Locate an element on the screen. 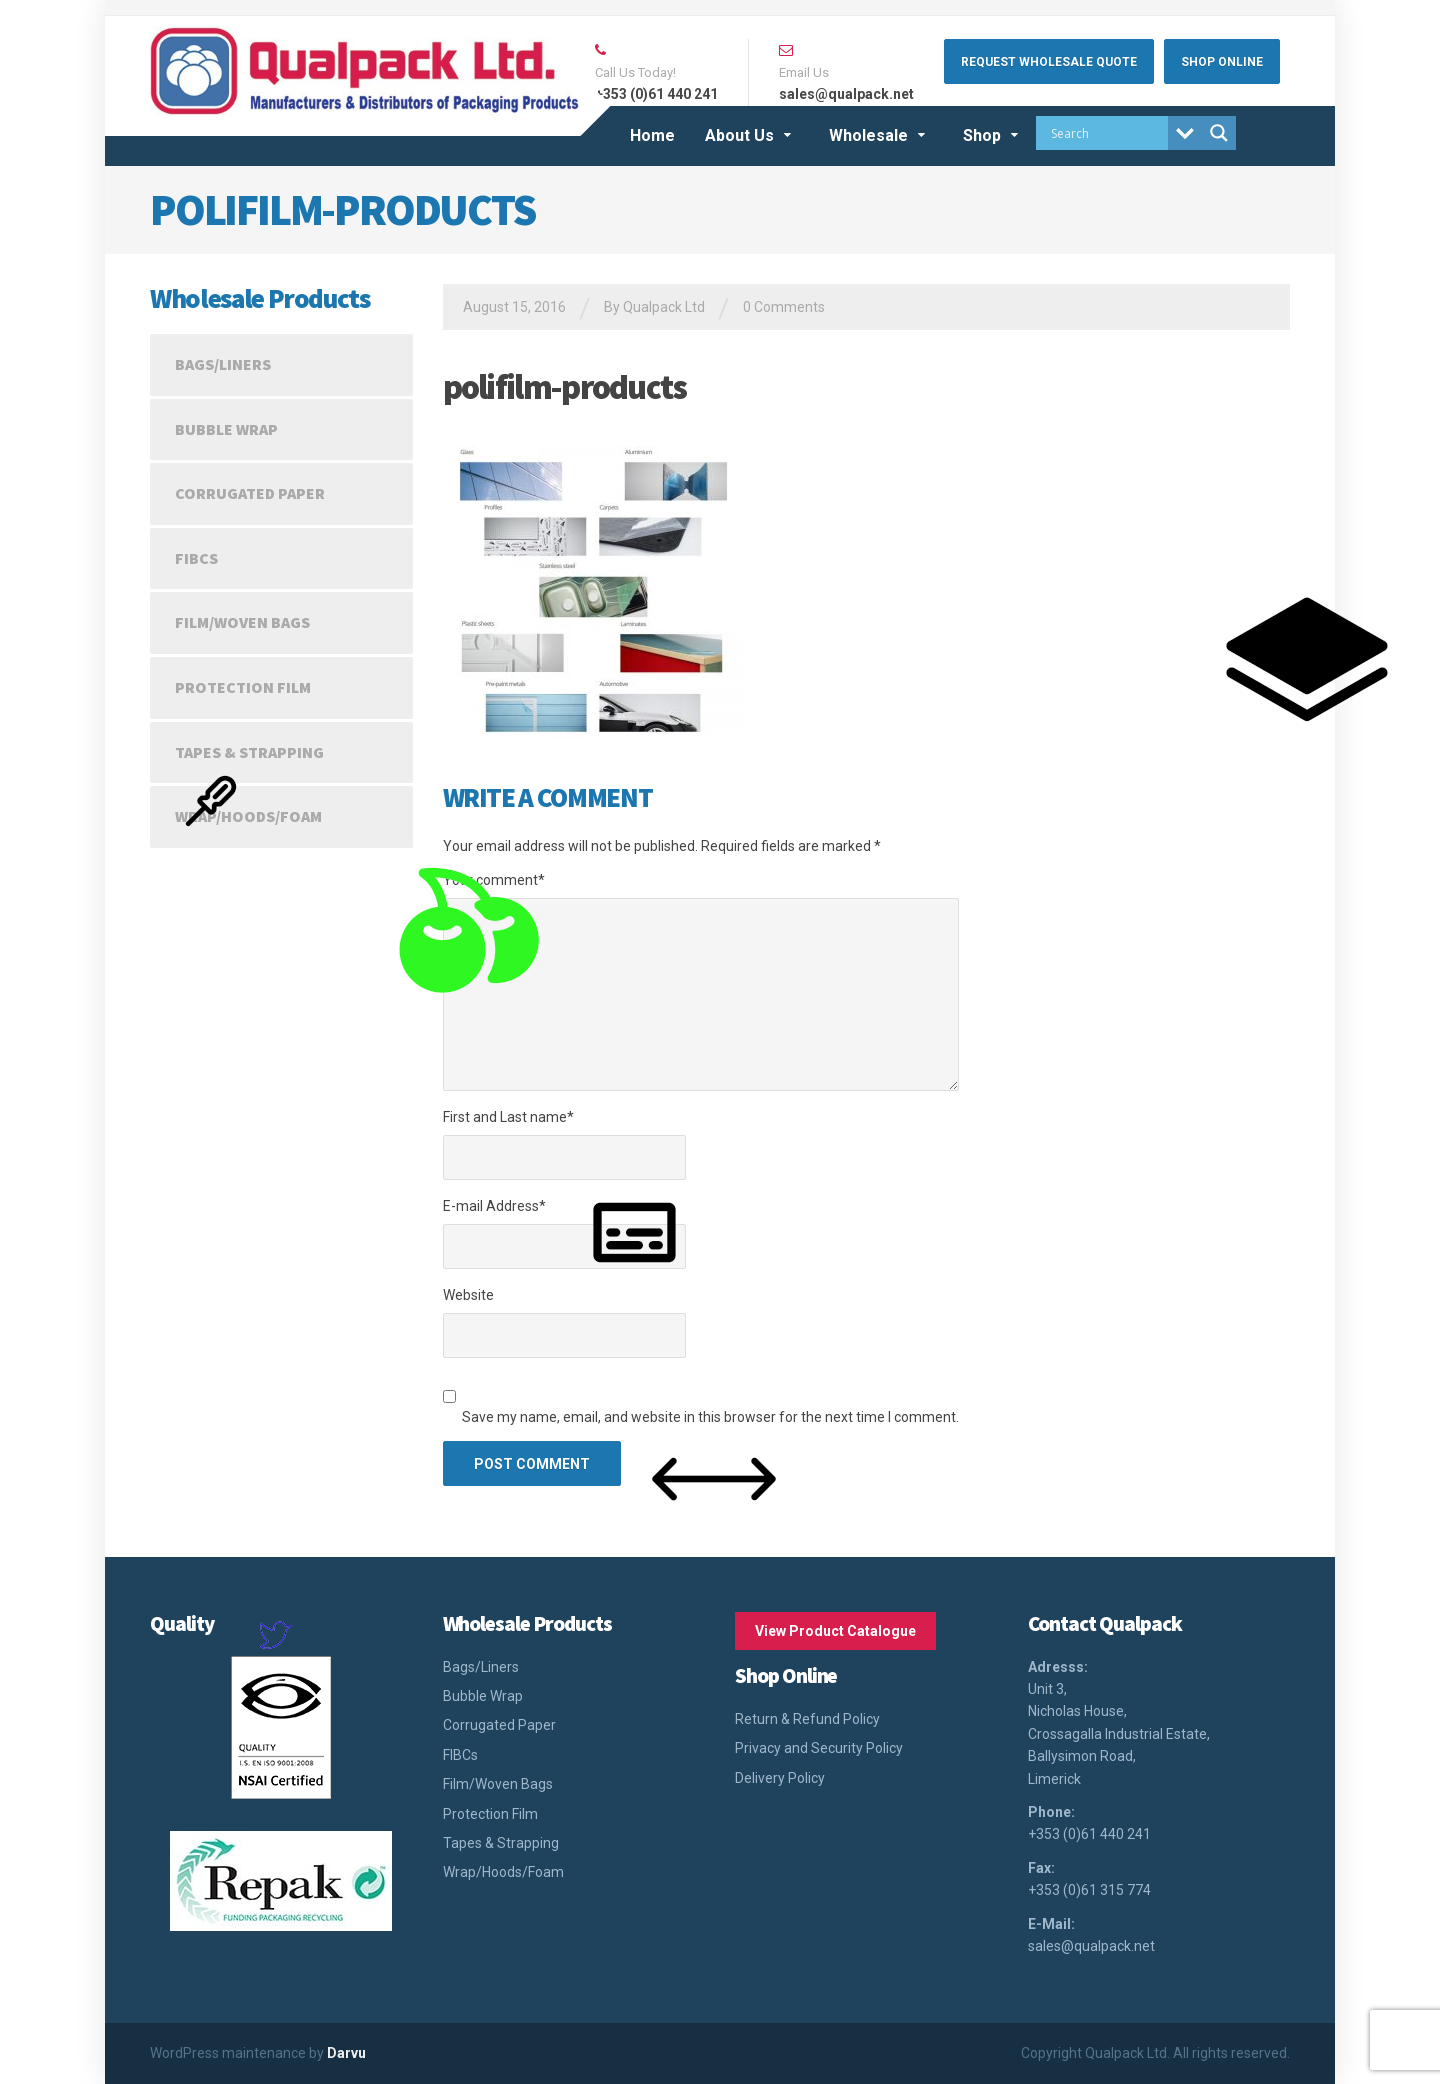 The height and width of the screenshot is (2084, 1440). access settings or configuration options is located at coordinates (211, 801).